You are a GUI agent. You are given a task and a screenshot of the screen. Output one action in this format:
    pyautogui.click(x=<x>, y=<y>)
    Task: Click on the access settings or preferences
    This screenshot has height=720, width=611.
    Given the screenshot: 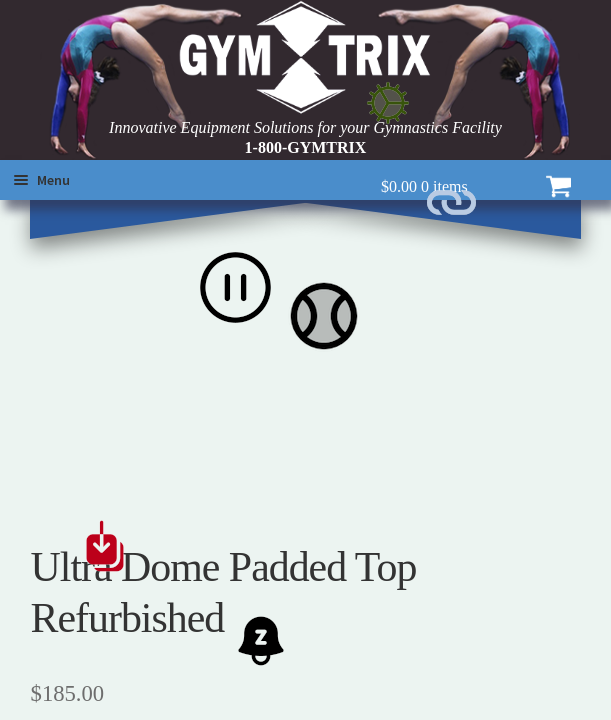 What is the action you would take?
    pyautogui.click(x=388, y=103)
    